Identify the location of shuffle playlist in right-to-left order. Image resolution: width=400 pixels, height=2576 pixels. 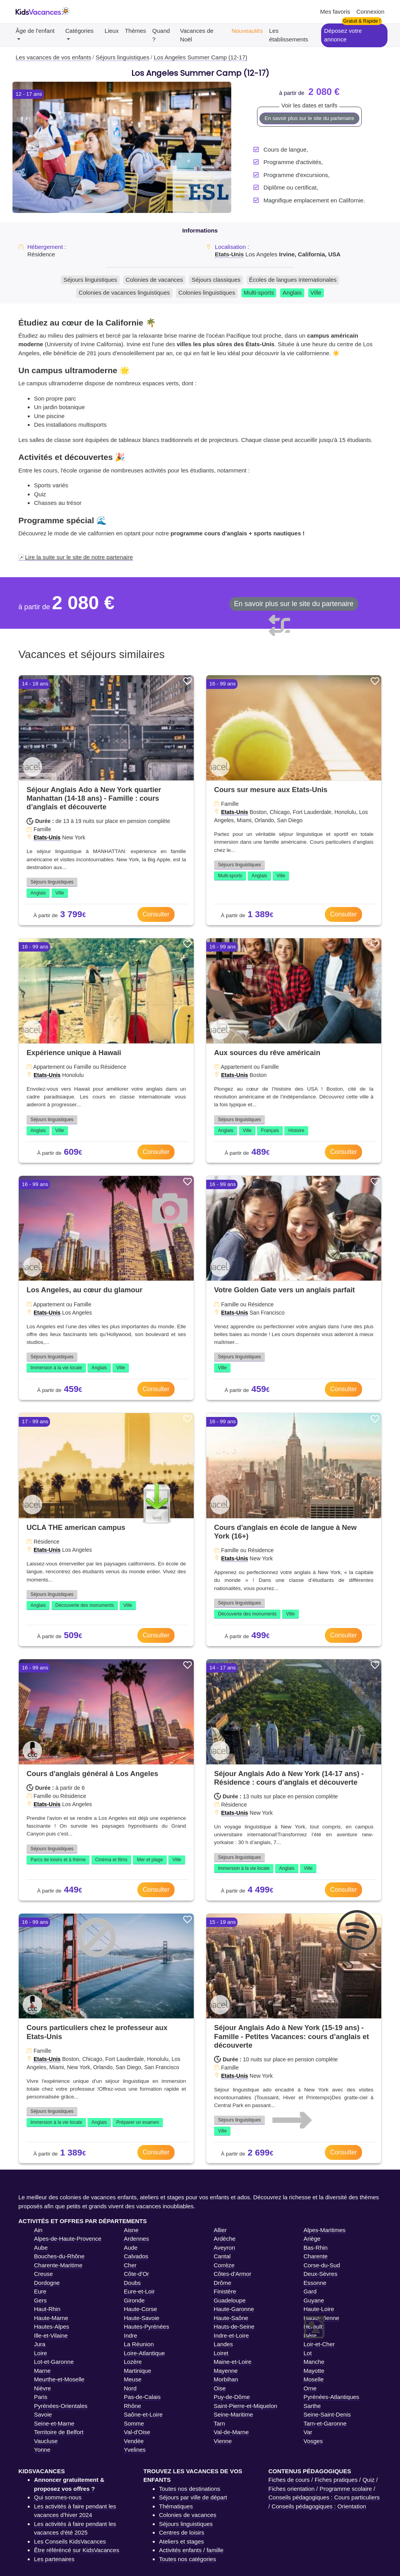
(279, 625).